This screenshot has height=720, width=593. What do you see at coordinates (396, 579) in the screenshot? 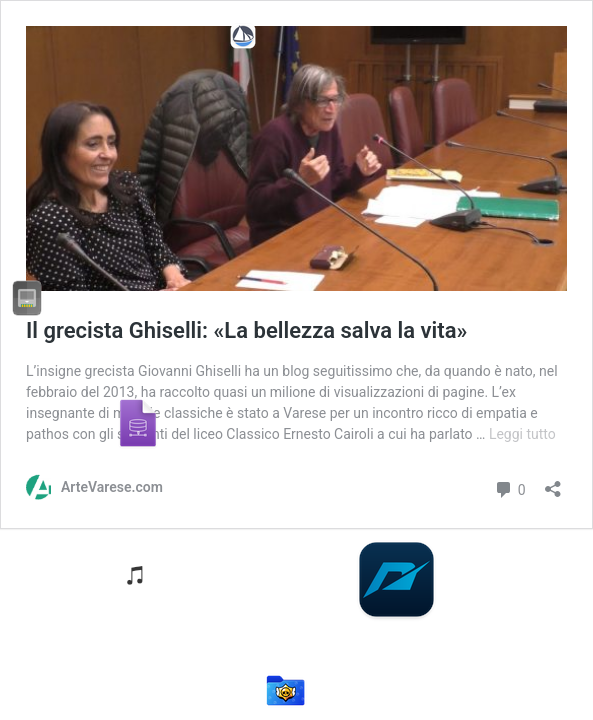
I see `launch need for speed racing game` at bounding box center [396, 579].